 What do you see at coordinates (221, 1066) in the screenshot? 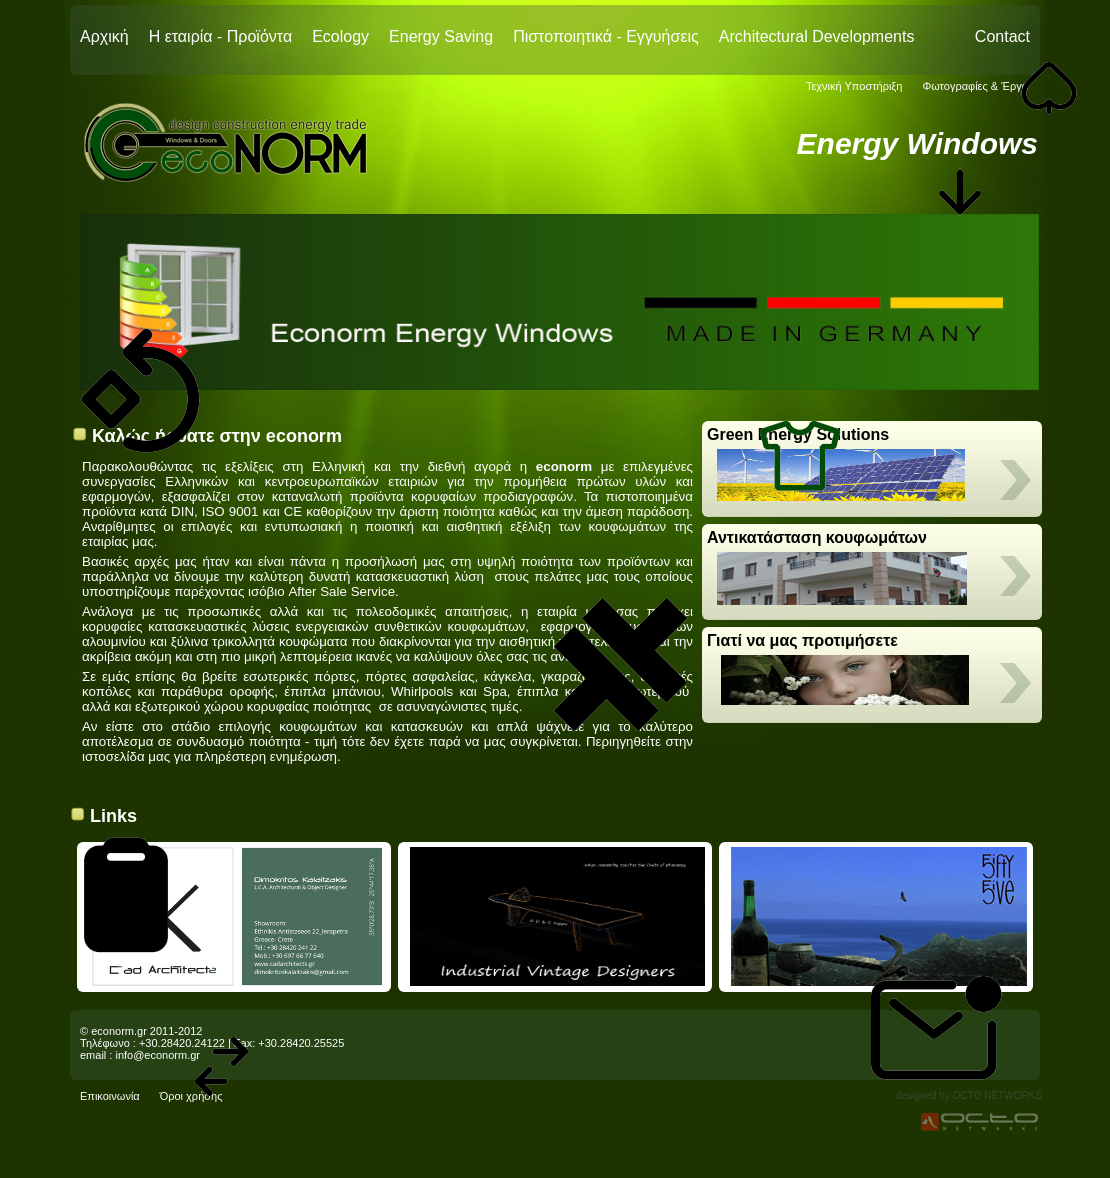
I see `swap or exchange items` at bounding box center [221, 1066].